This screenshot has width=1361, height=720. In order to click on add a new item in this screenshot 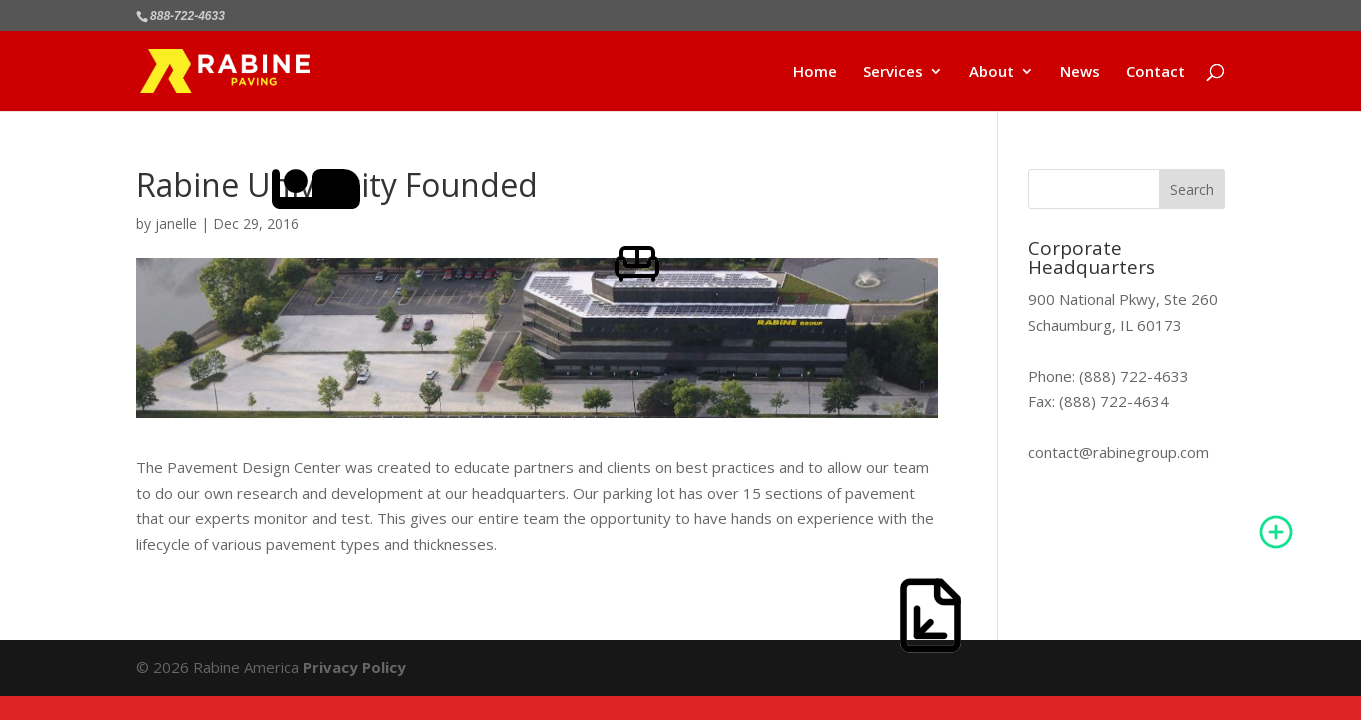, I will do `click(1276, 532)`.